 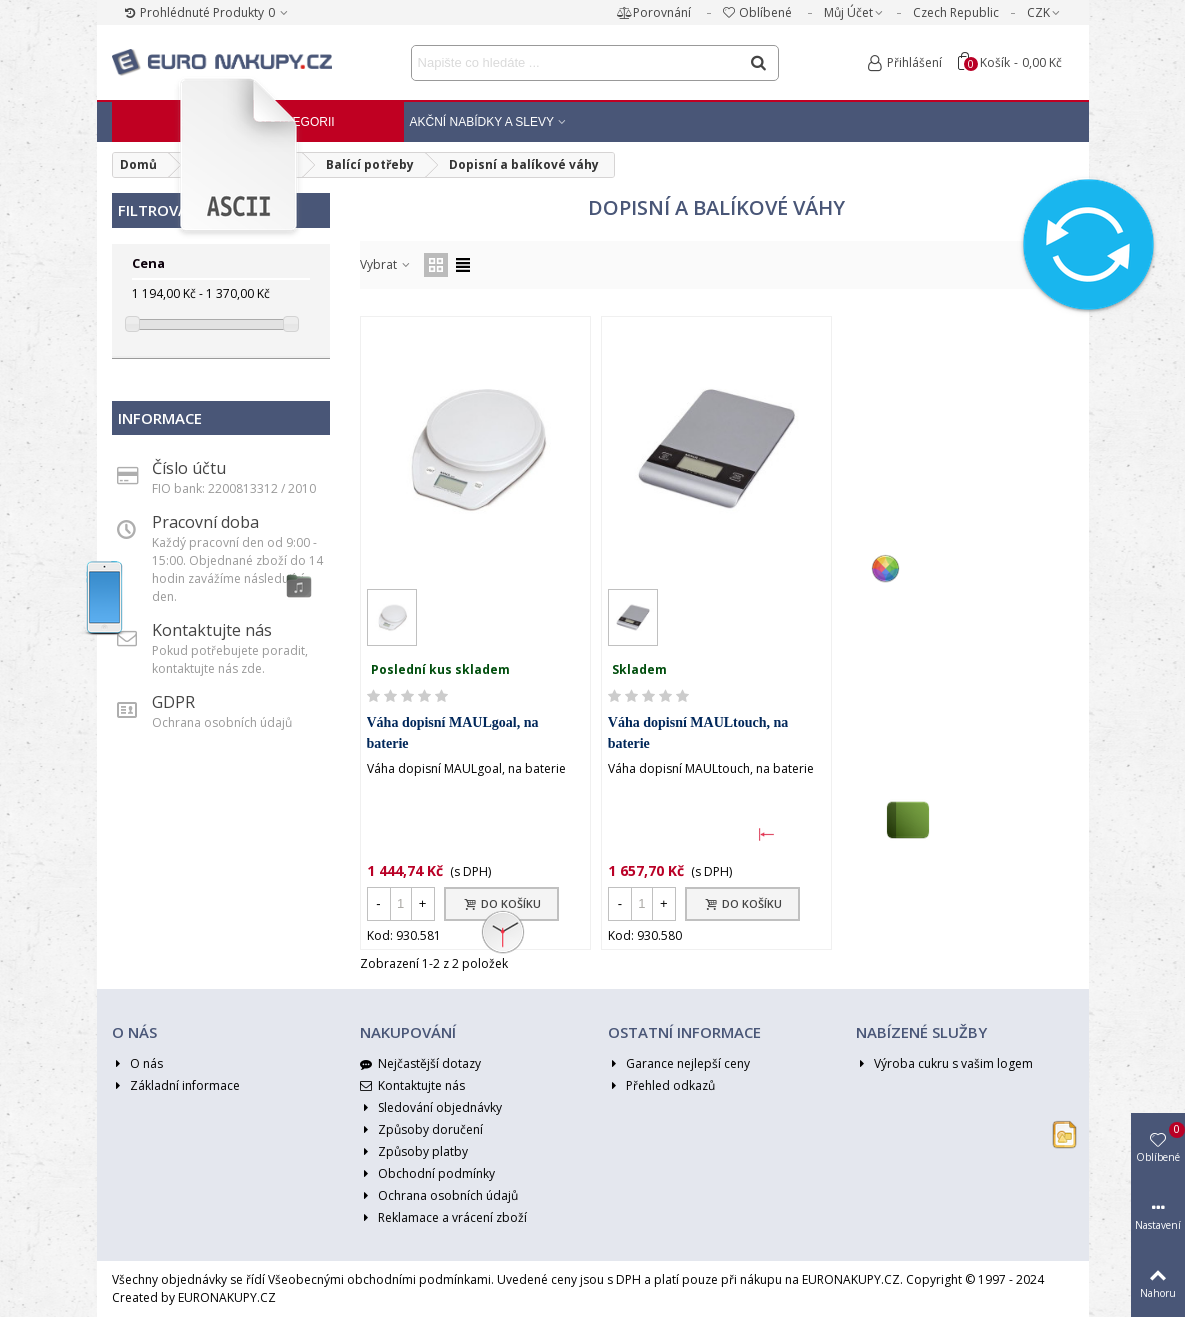 What do you see at coordinates (766, 834) in the screenshot?
I see `go to the first item in a list or sequence` at bounding box center [766, 834].